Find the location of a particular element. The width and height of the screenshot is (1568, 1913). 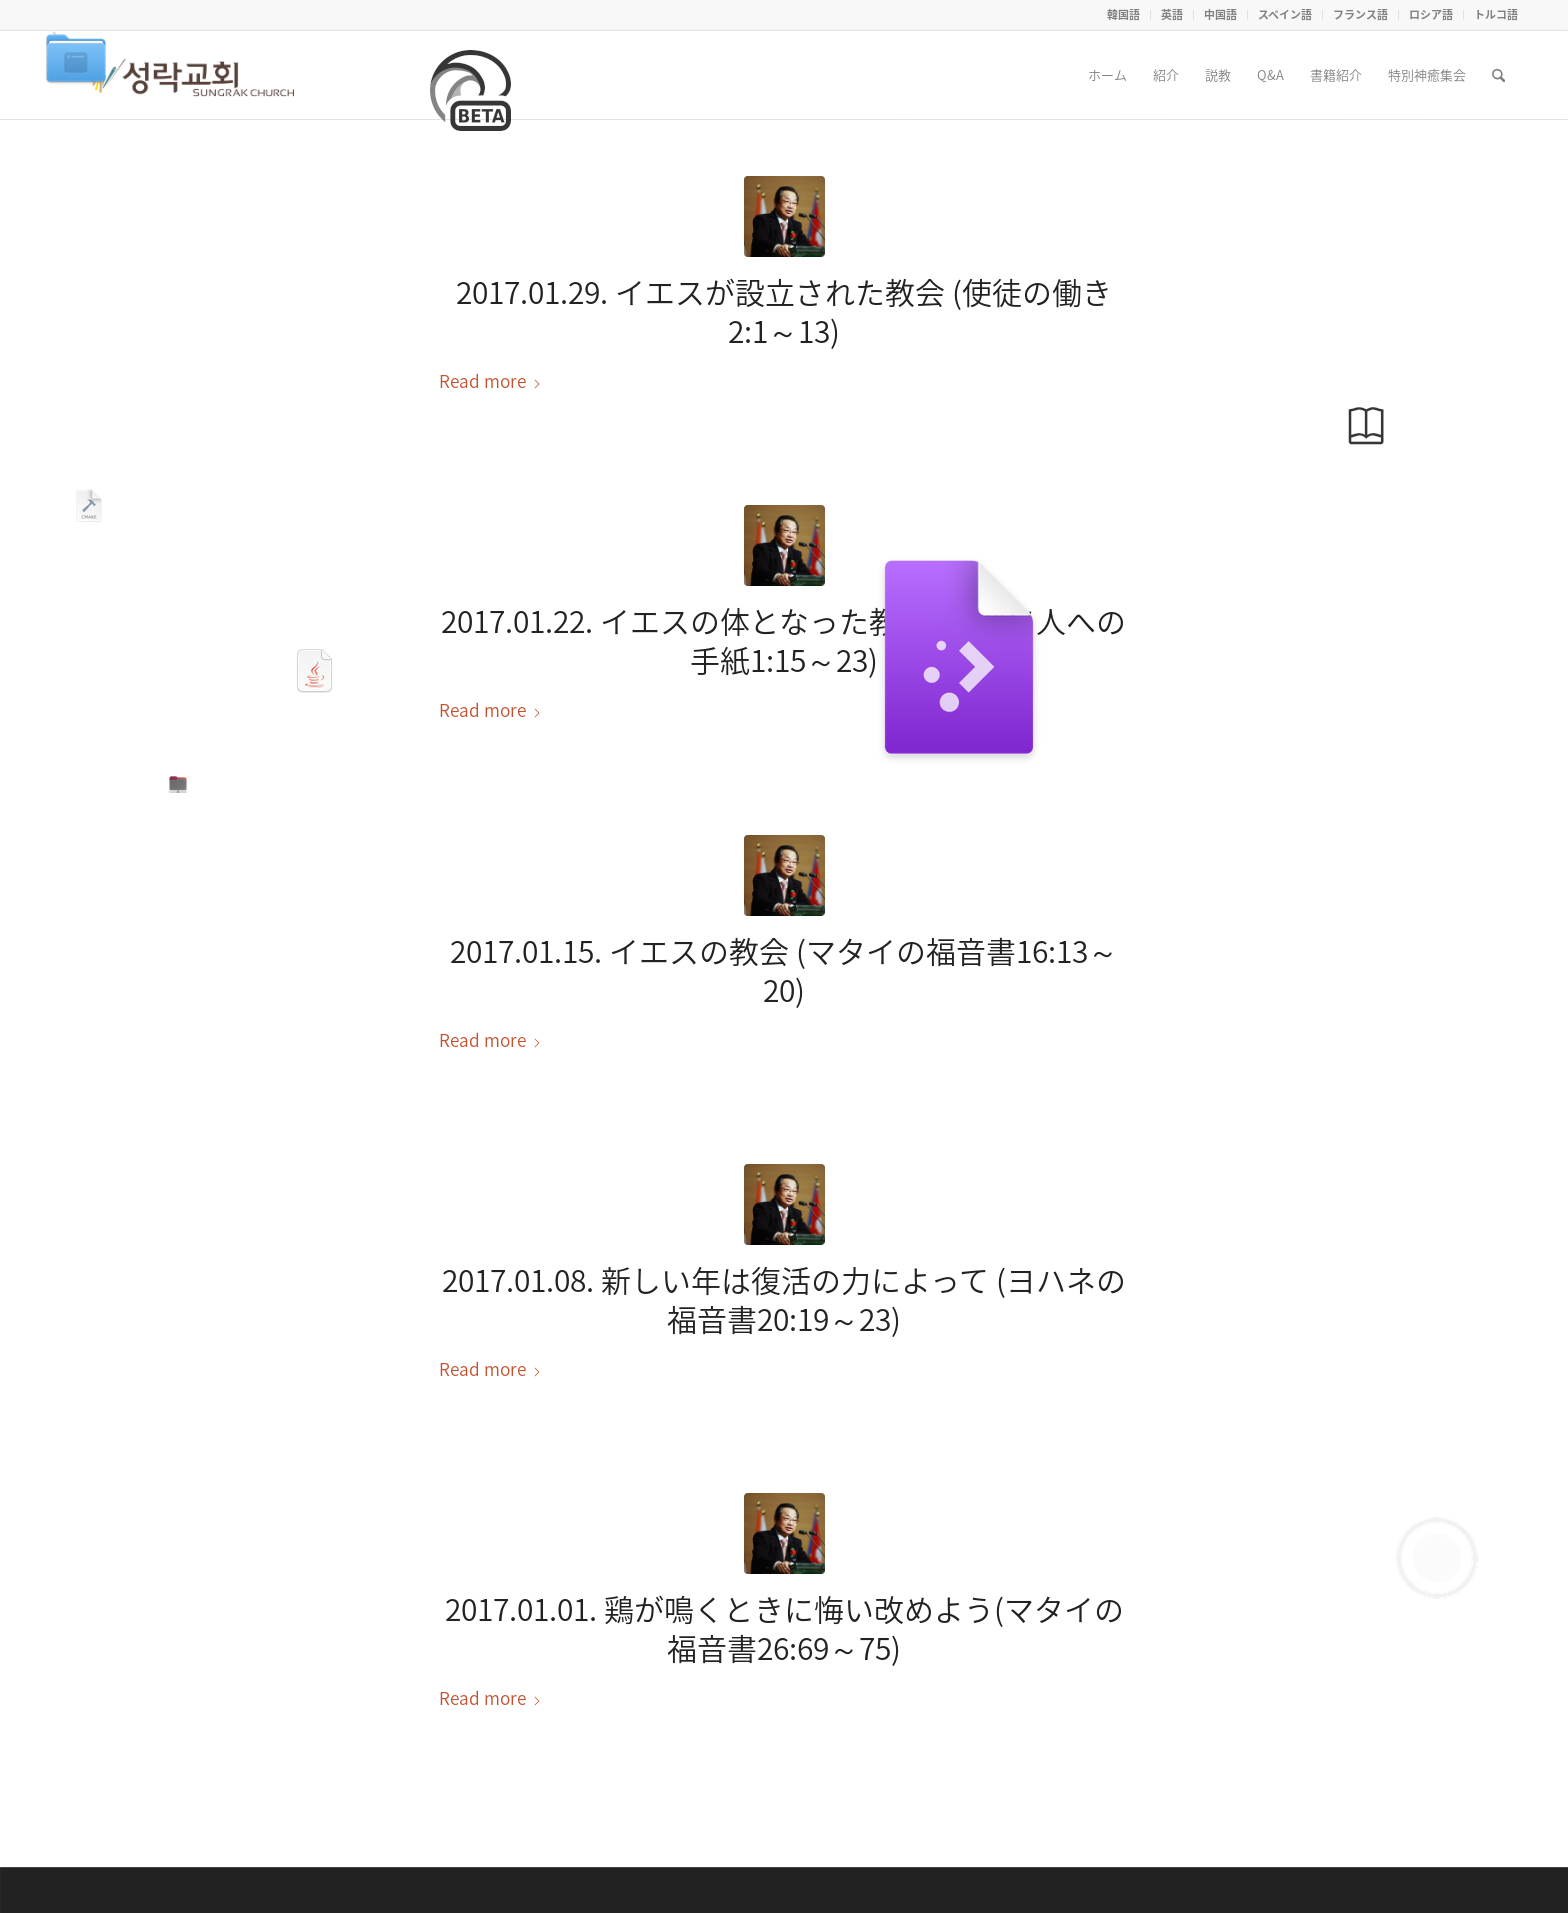

a cmake configuration file is located at coordinates (89, 506).